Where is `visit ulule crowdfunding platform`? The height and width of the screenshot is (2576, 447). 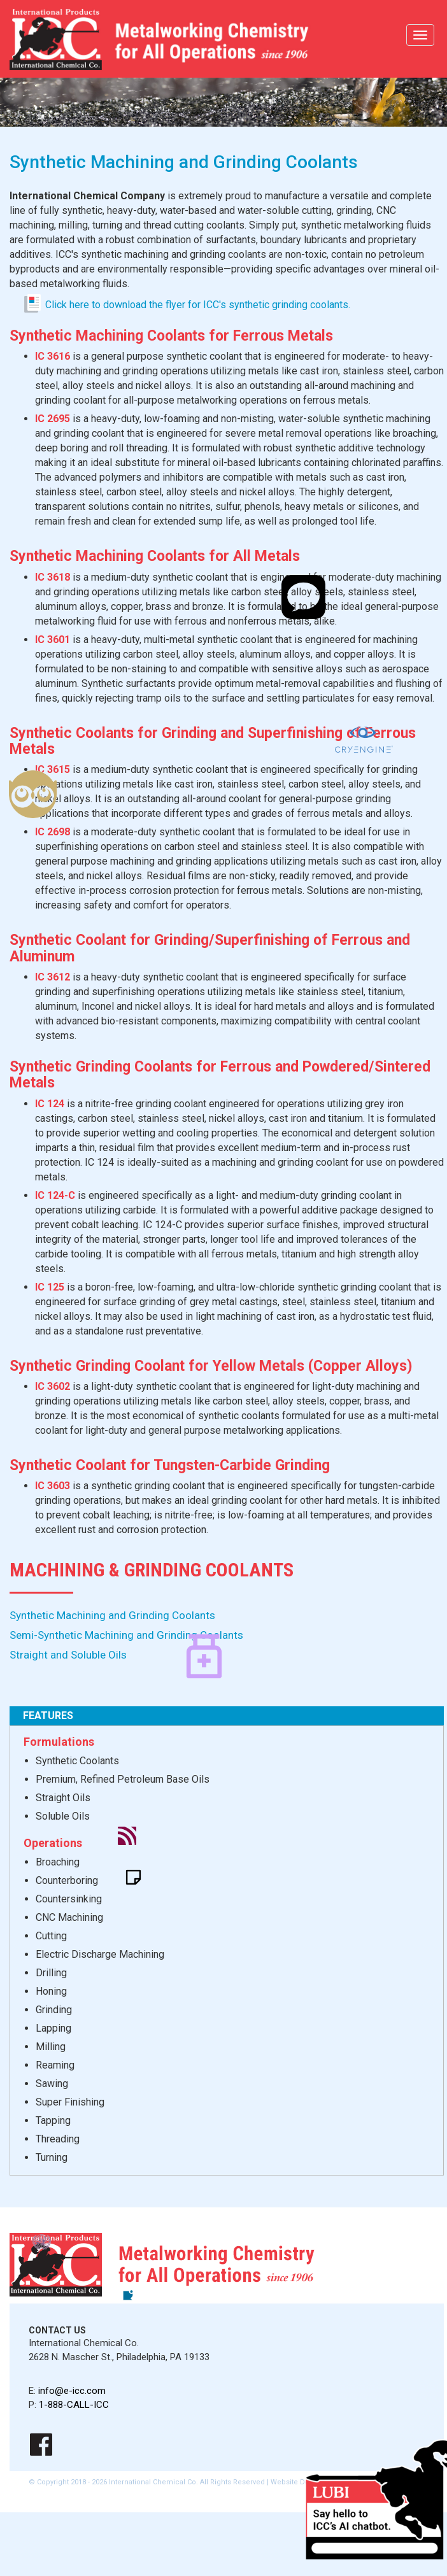
visit ulule crowdfunding platform is located at coordinates (32, 794).